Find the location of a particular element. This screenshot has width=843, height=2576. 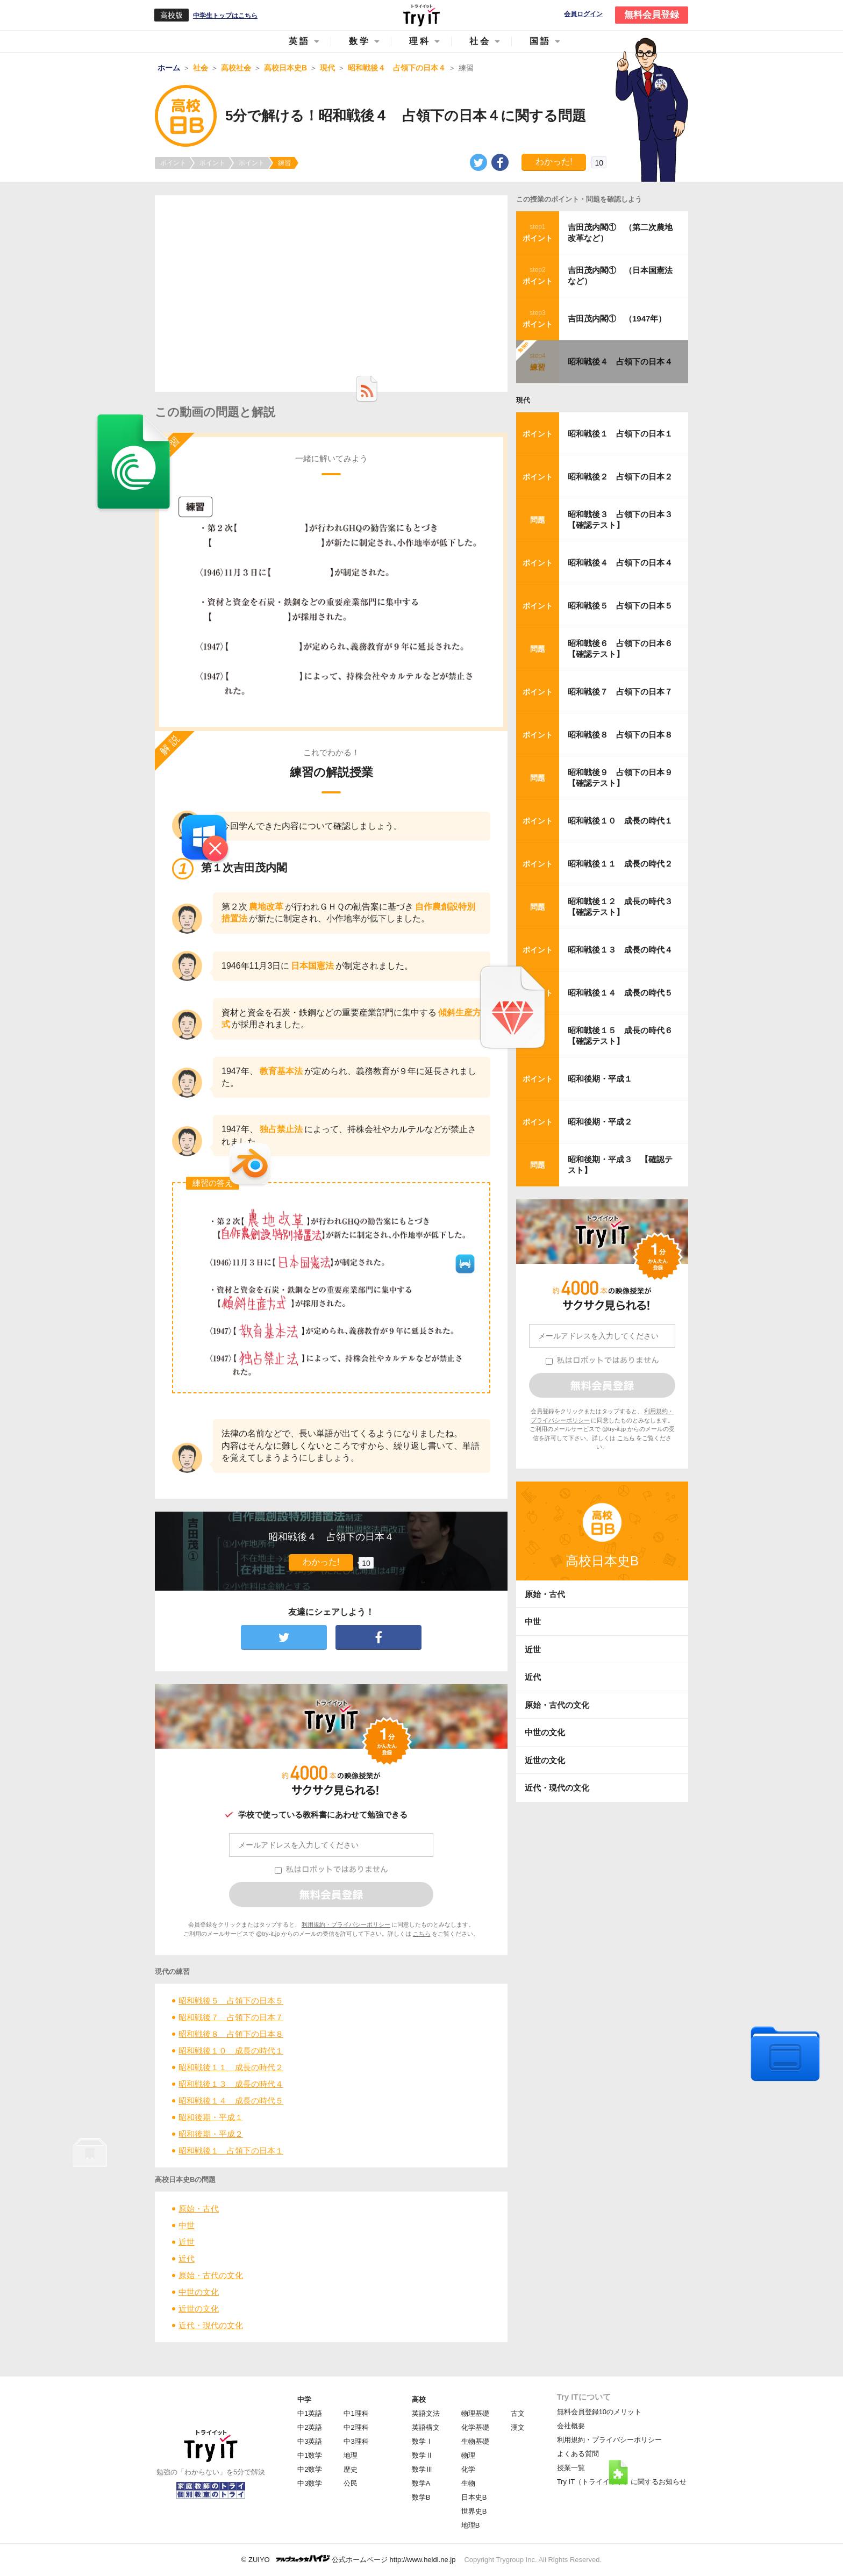

uninstall windows applications running through wine is located at coordinates (204, 837).